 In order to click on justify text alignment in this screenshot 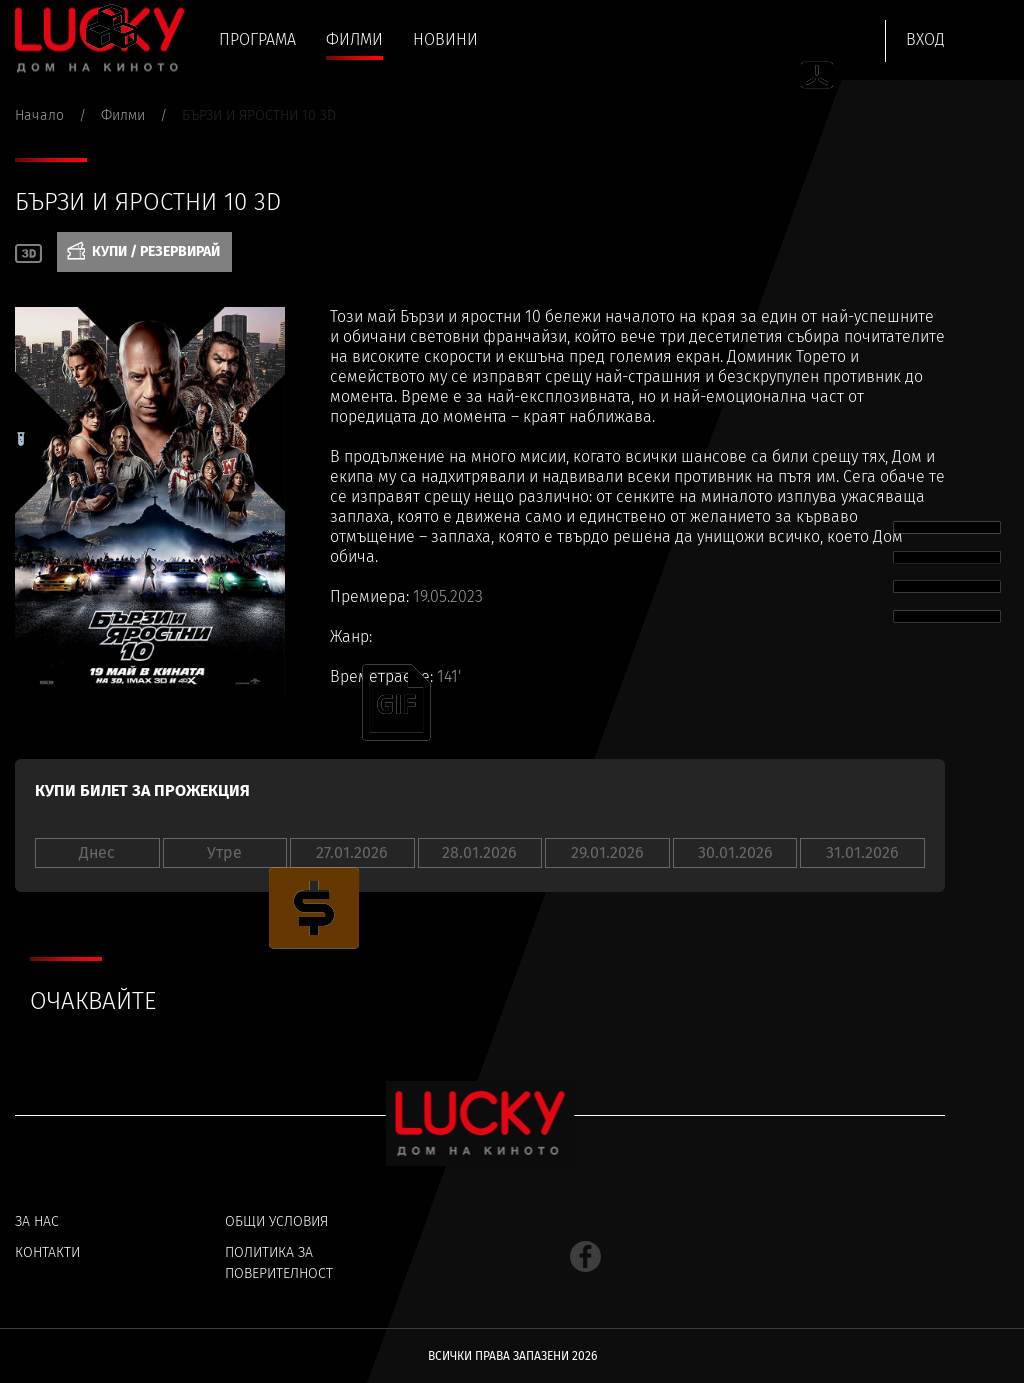, I will do `click(947, 569)`.